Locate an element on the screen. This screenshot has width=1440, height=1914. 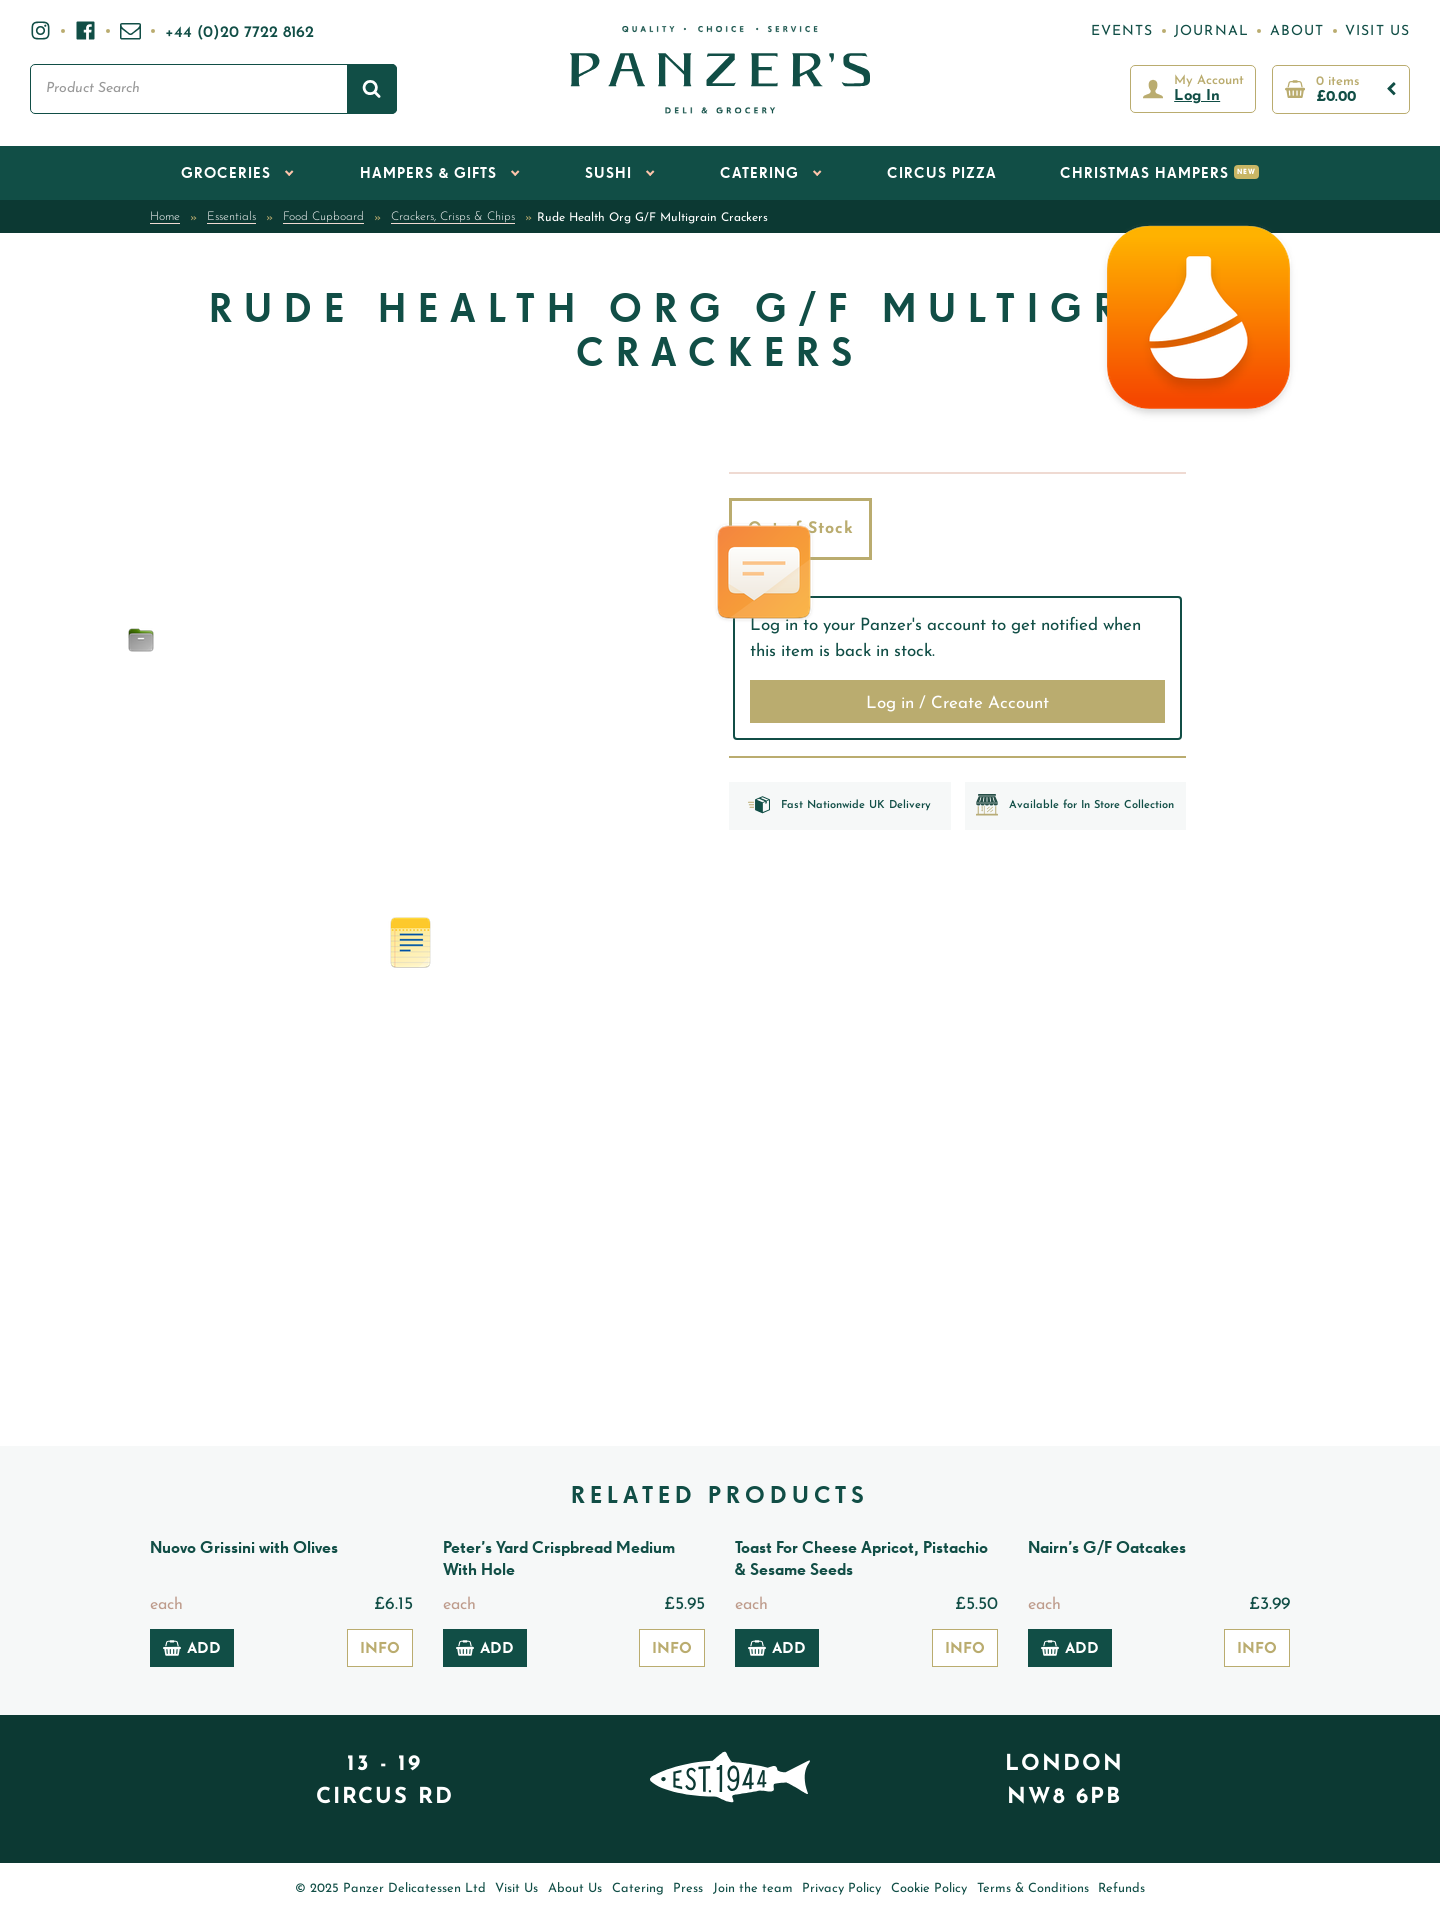
open empathy messaging app is located at coordinates (764, 572).